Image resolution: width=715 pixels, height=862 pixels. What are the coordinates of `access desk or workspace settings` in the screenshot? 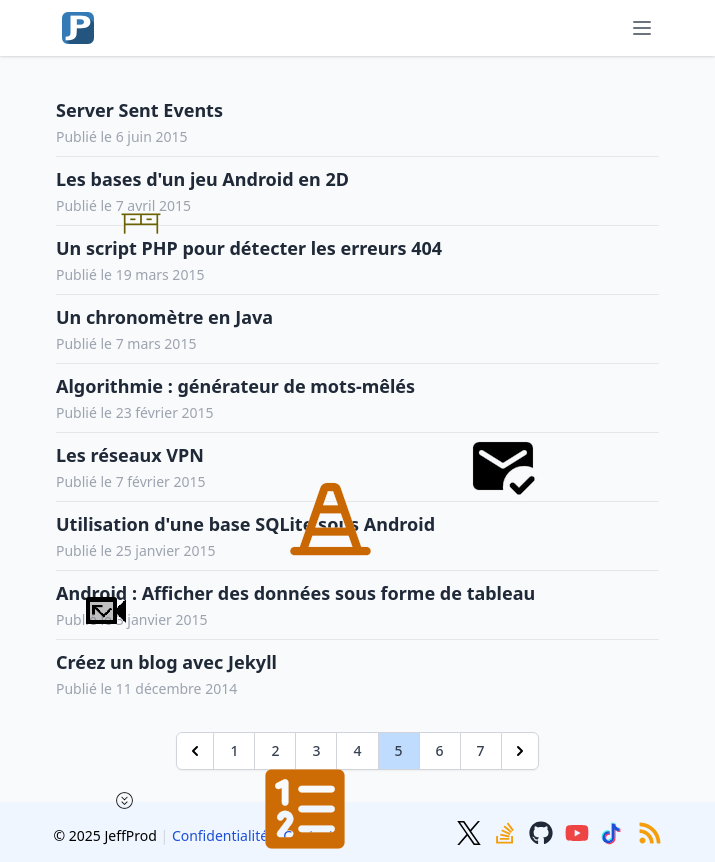 It's located at (141, 223).